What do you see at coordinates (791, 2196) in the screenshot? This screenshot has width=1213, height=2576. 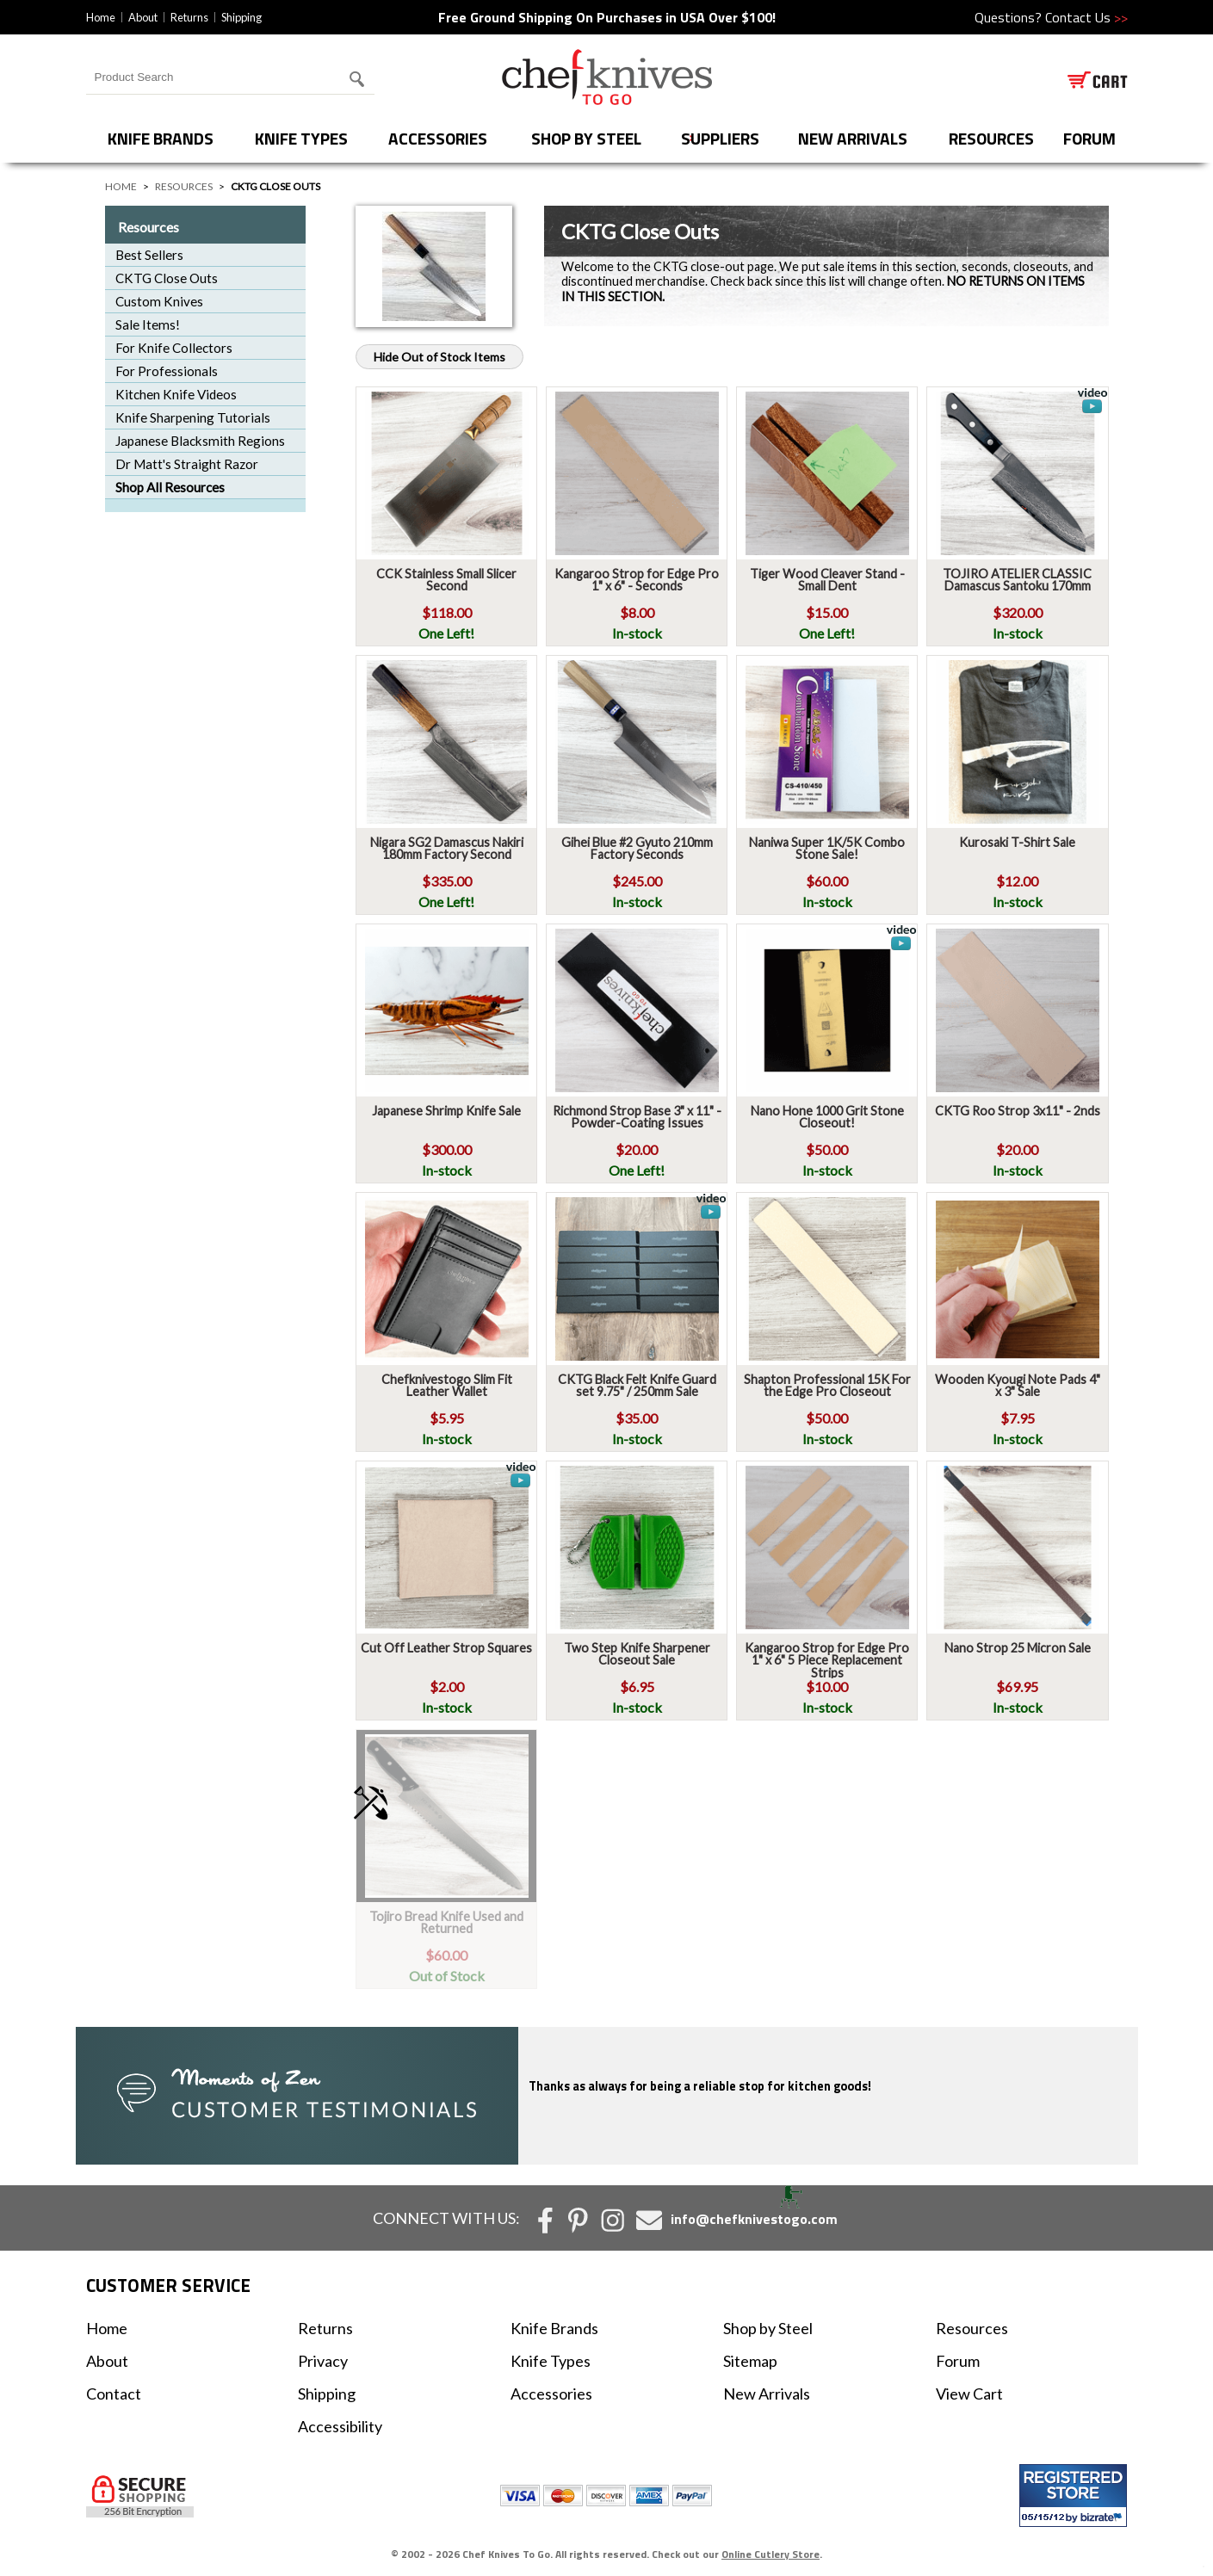 I see `deploy a walking turret unit` at bounding box center [791, 2196].